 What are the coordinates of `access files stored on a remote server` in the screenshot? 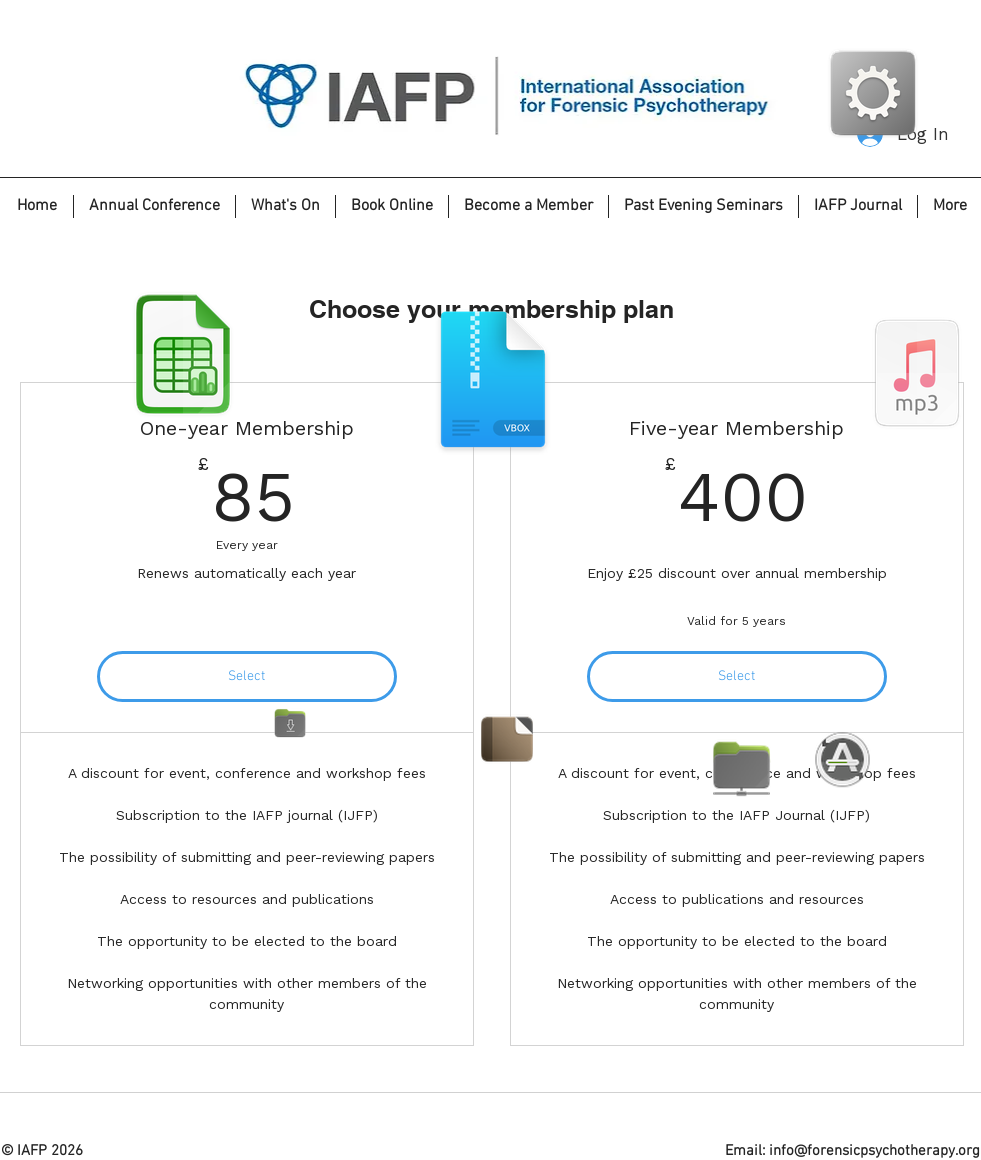 It's located at (741, 767).